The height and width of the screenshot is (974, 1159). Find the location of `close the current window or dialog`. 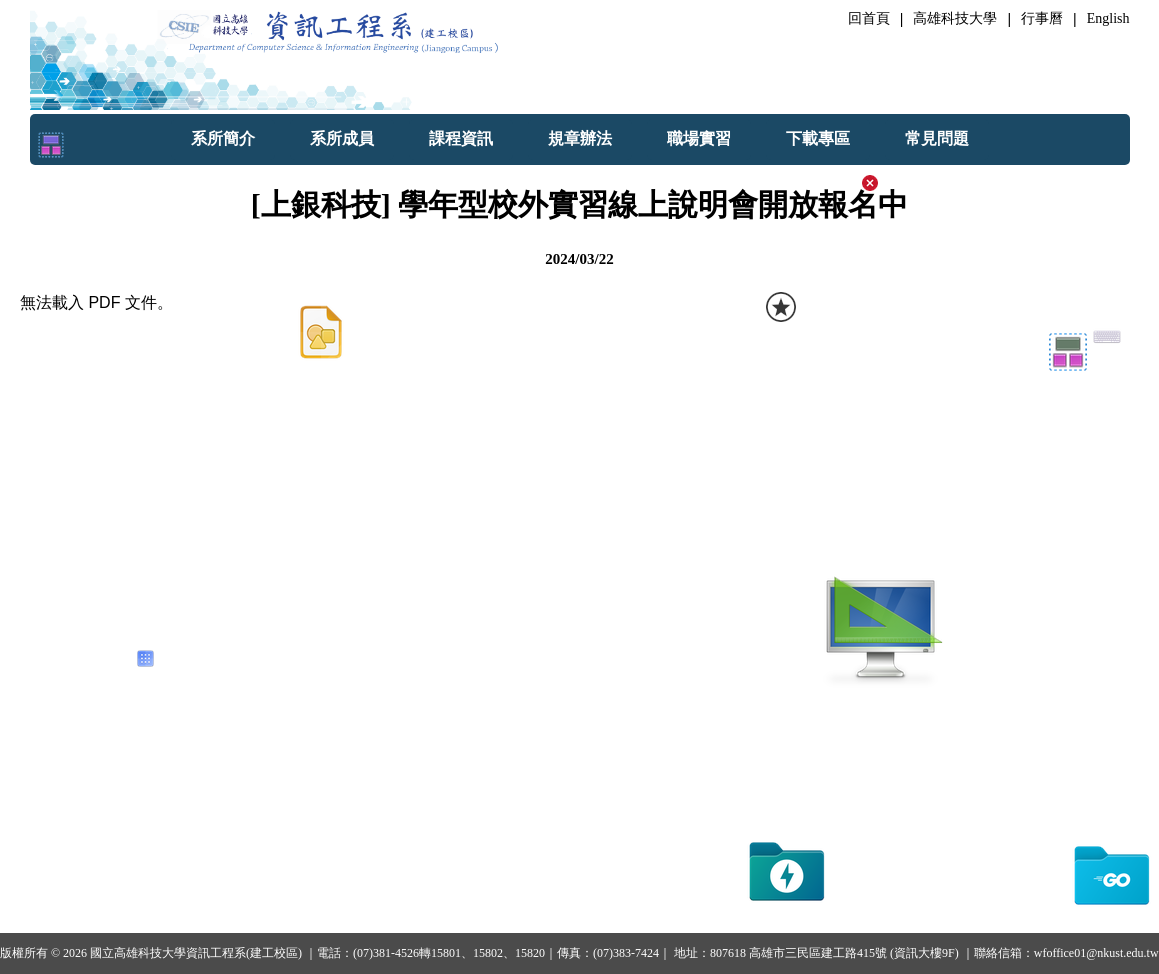

close the current window or dialog is located at coordinates (870, 183).